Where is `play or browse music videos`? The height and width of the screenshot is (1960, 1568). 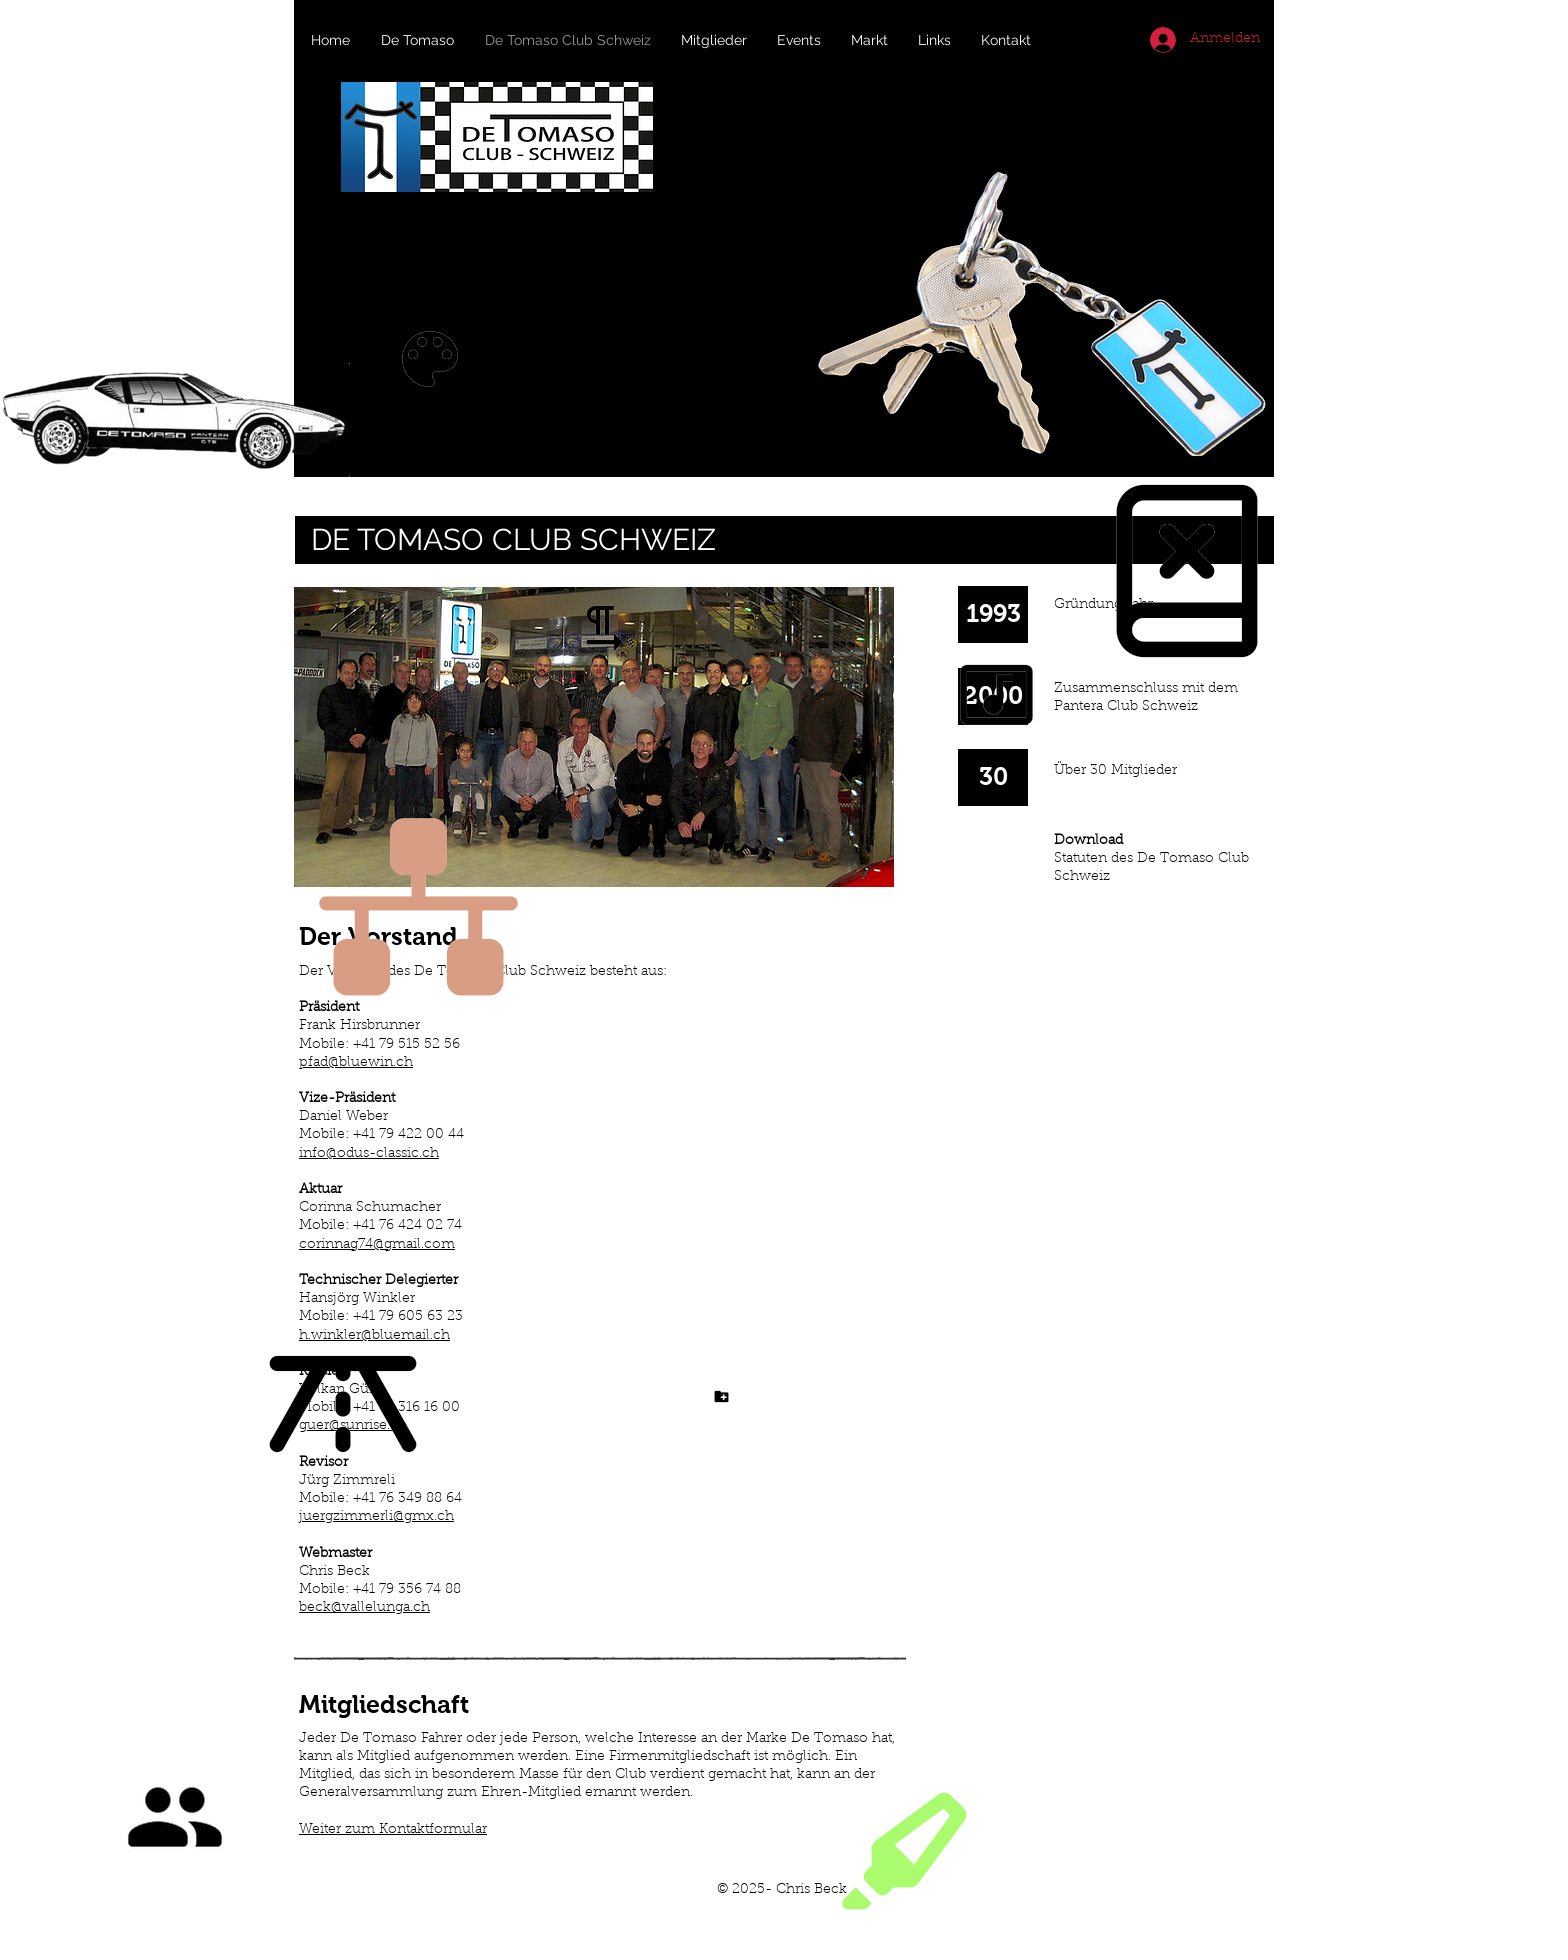
play or browse music videos is located at coordinates (996, 694).